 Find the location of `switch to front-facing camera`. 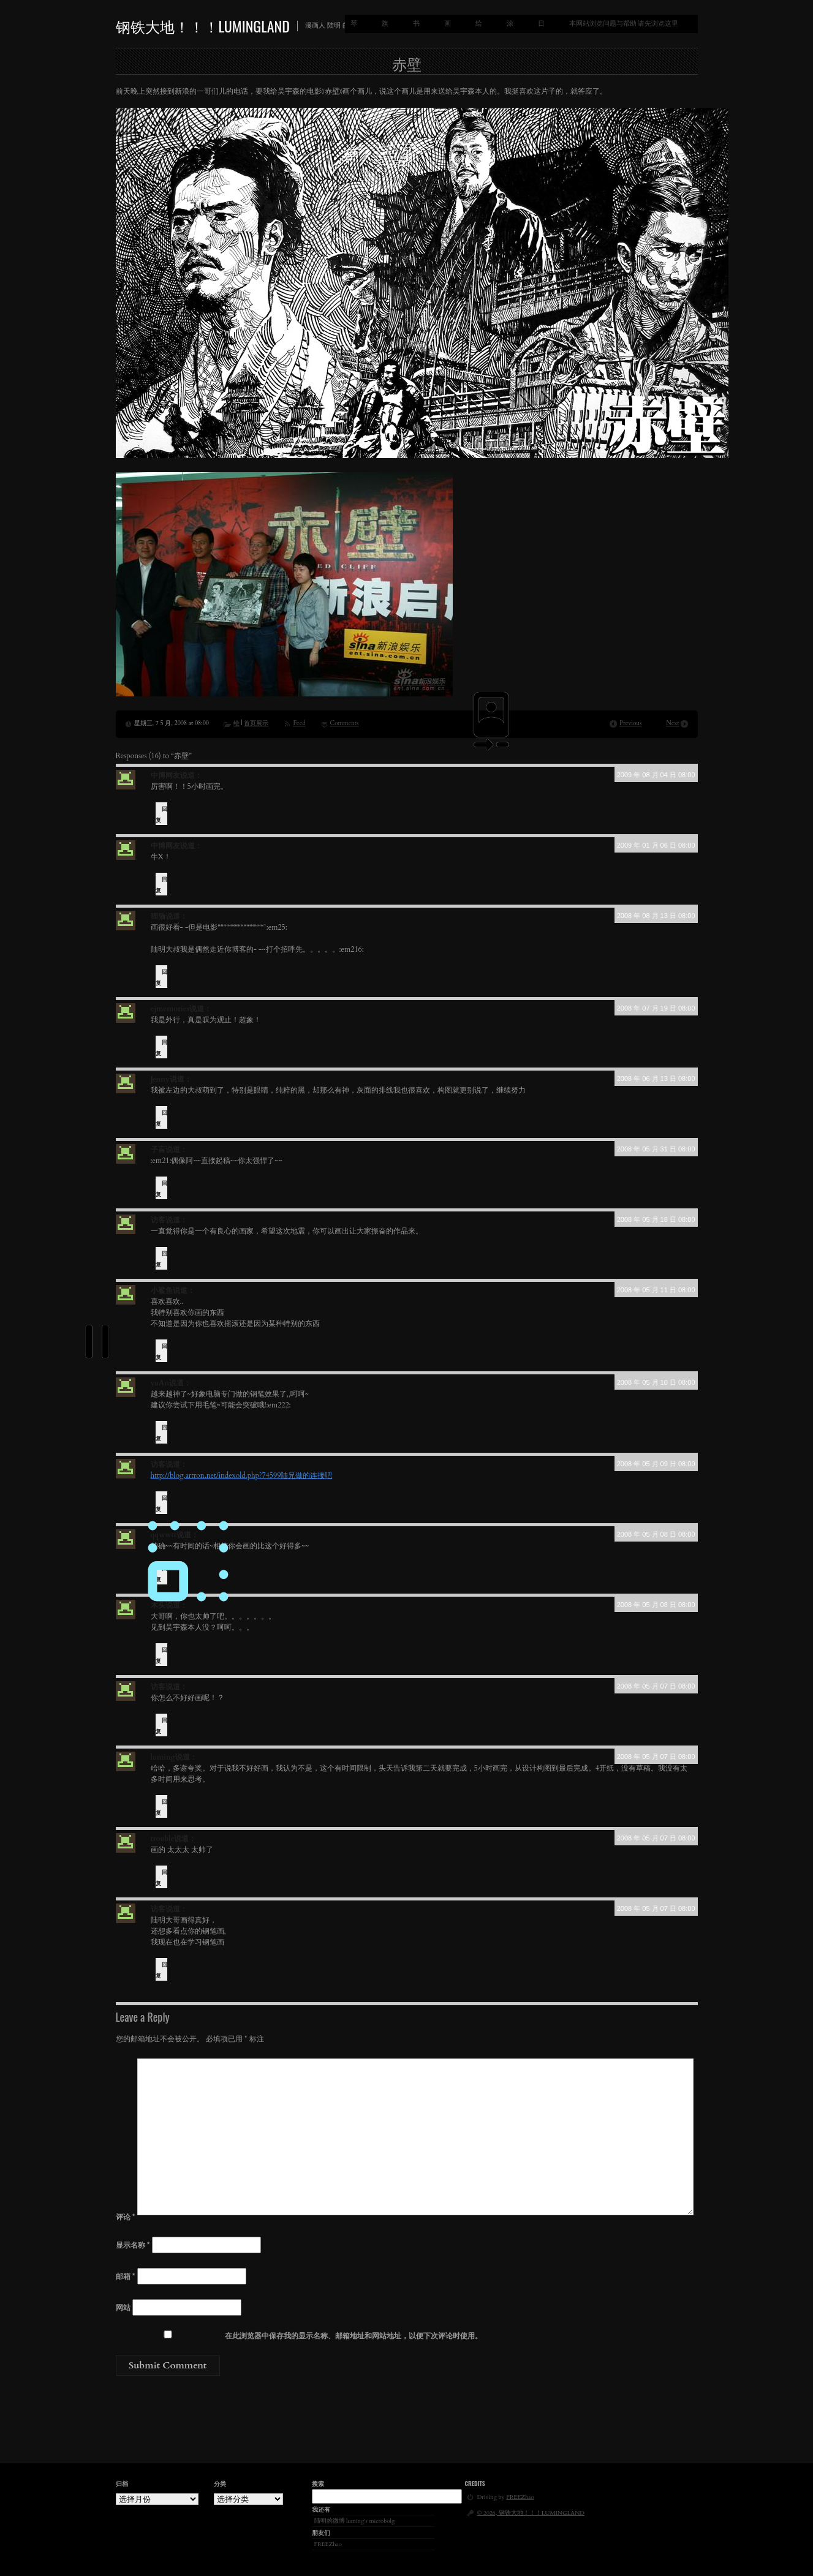

switch to front-facing camera is located at coordinates (491, 722).